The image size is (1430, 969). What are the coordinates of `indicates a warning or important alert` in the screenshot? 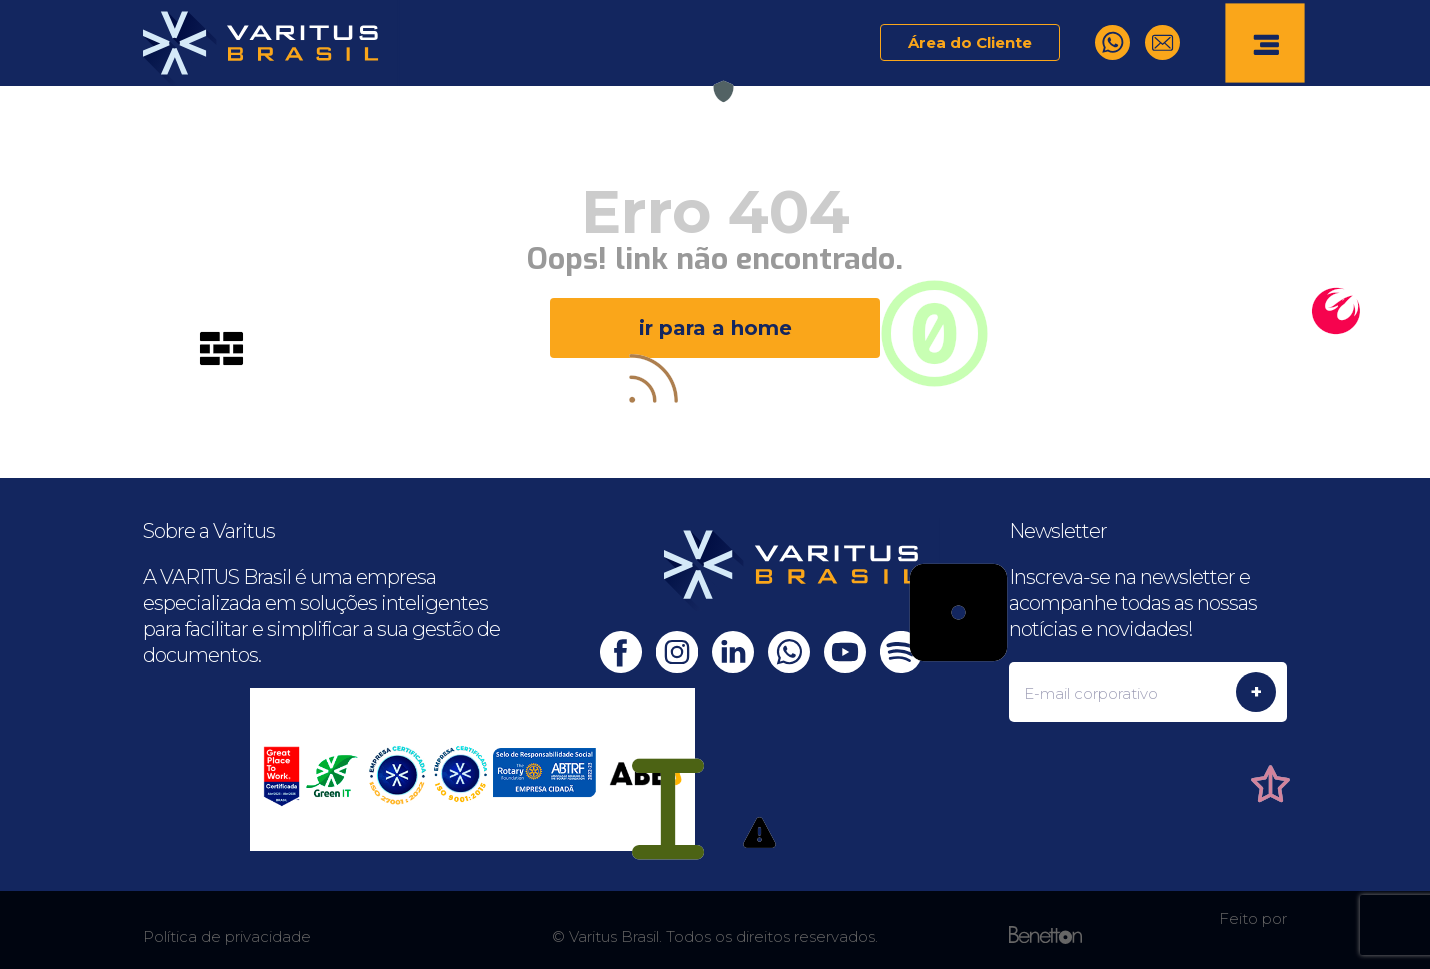 It's located at (759, 833).